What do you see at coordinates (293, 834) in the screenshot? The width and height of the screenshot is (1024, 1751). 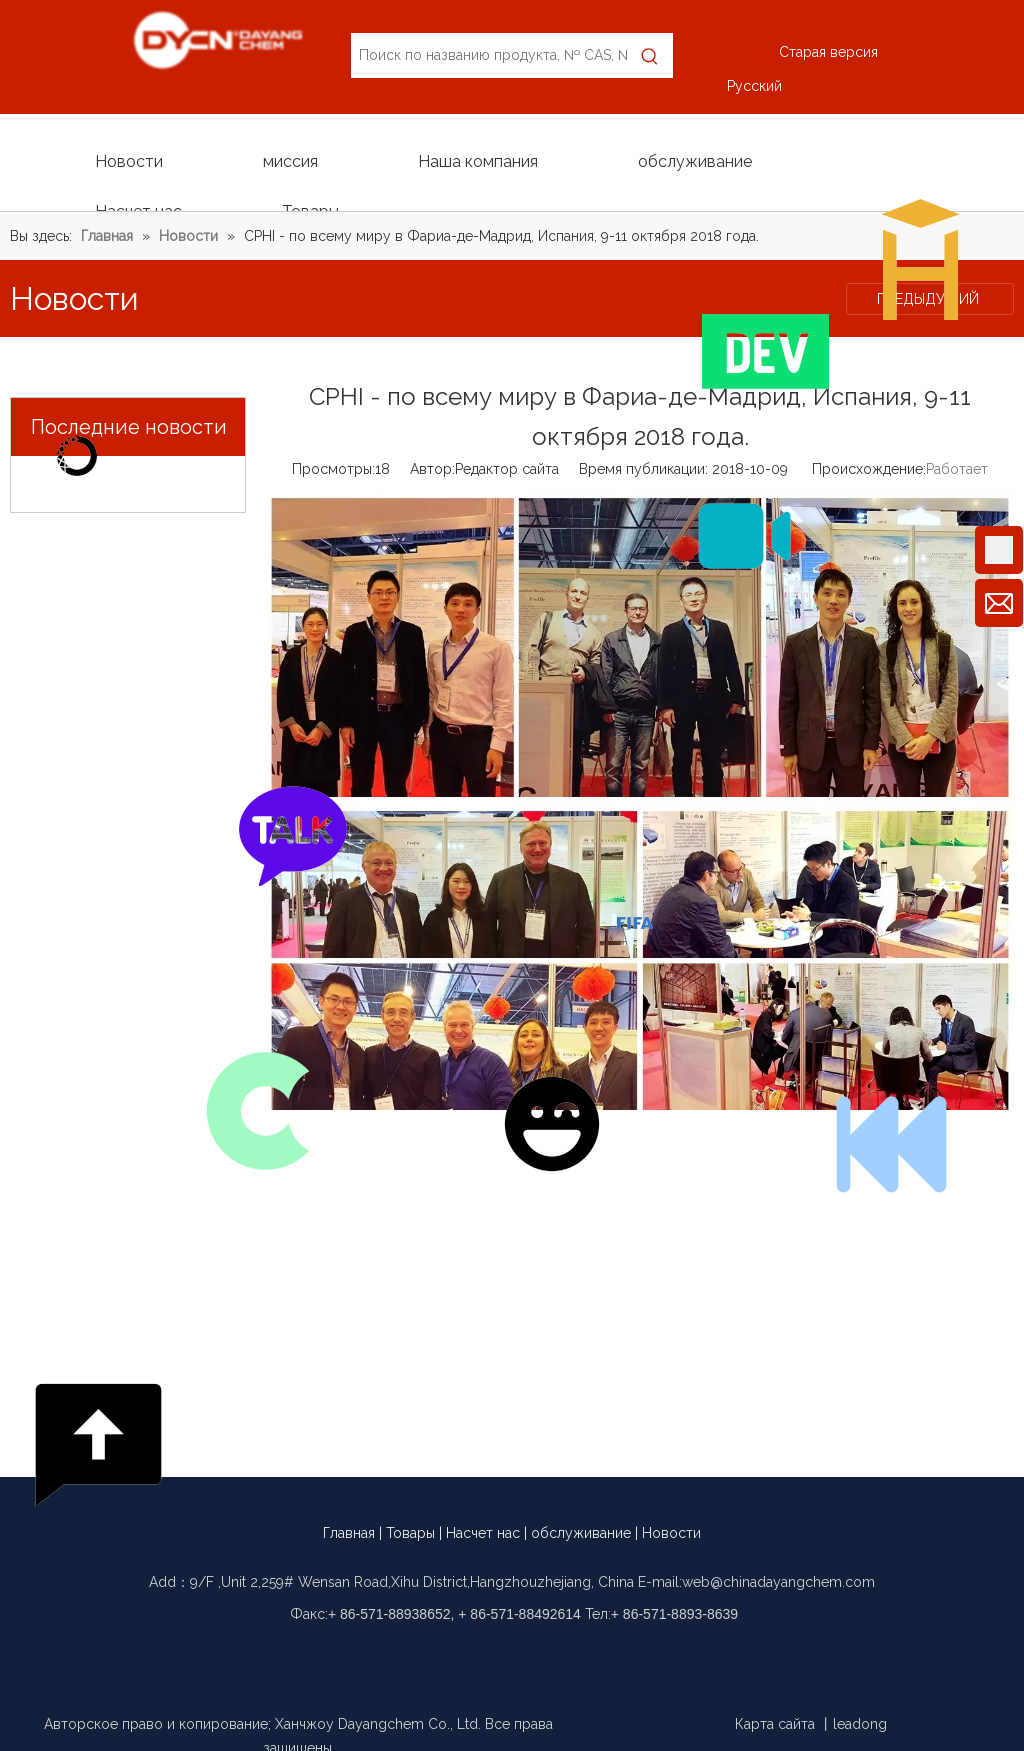 I see `open KakaoTalk messaging app` at bounding box center [293, 834].